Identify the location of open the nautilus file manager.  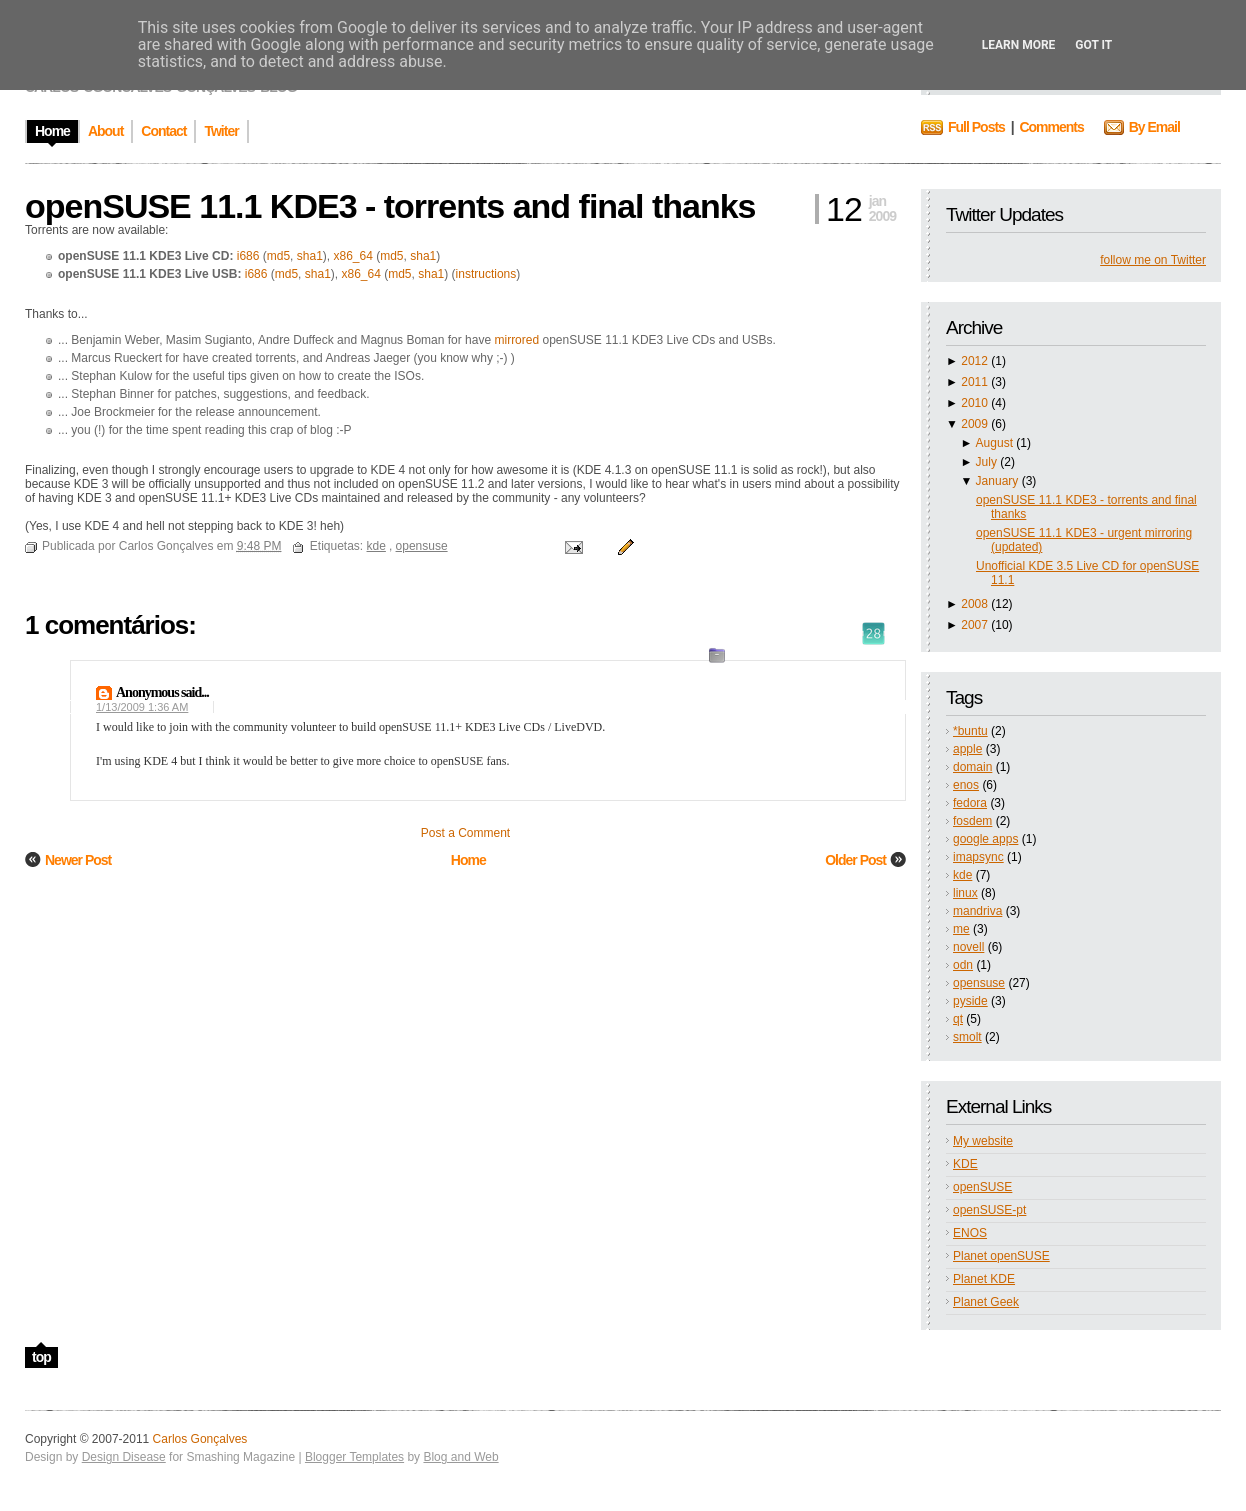
(717, 655).